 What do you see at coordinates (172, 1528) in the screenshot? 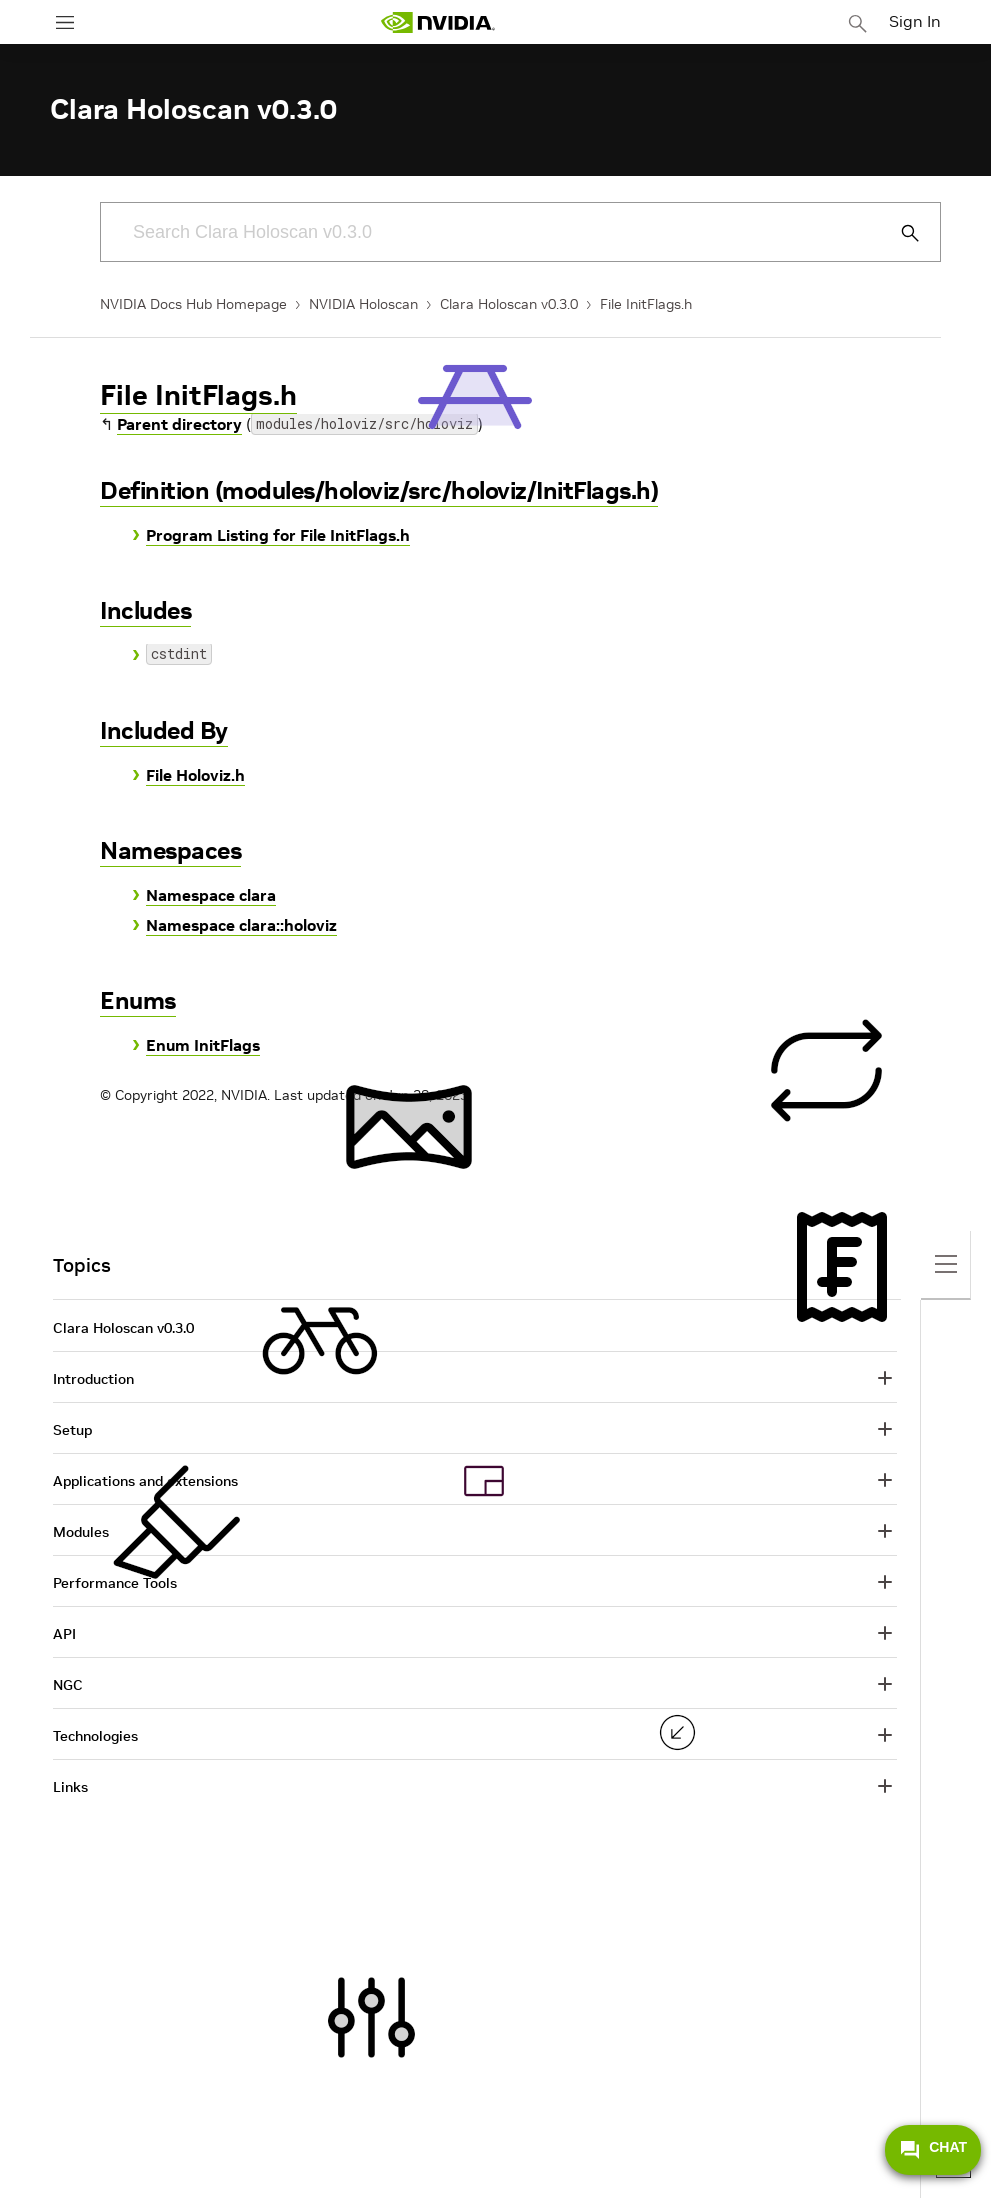
I see `highlight or mark selected text` at bounding box center [172, 1528].